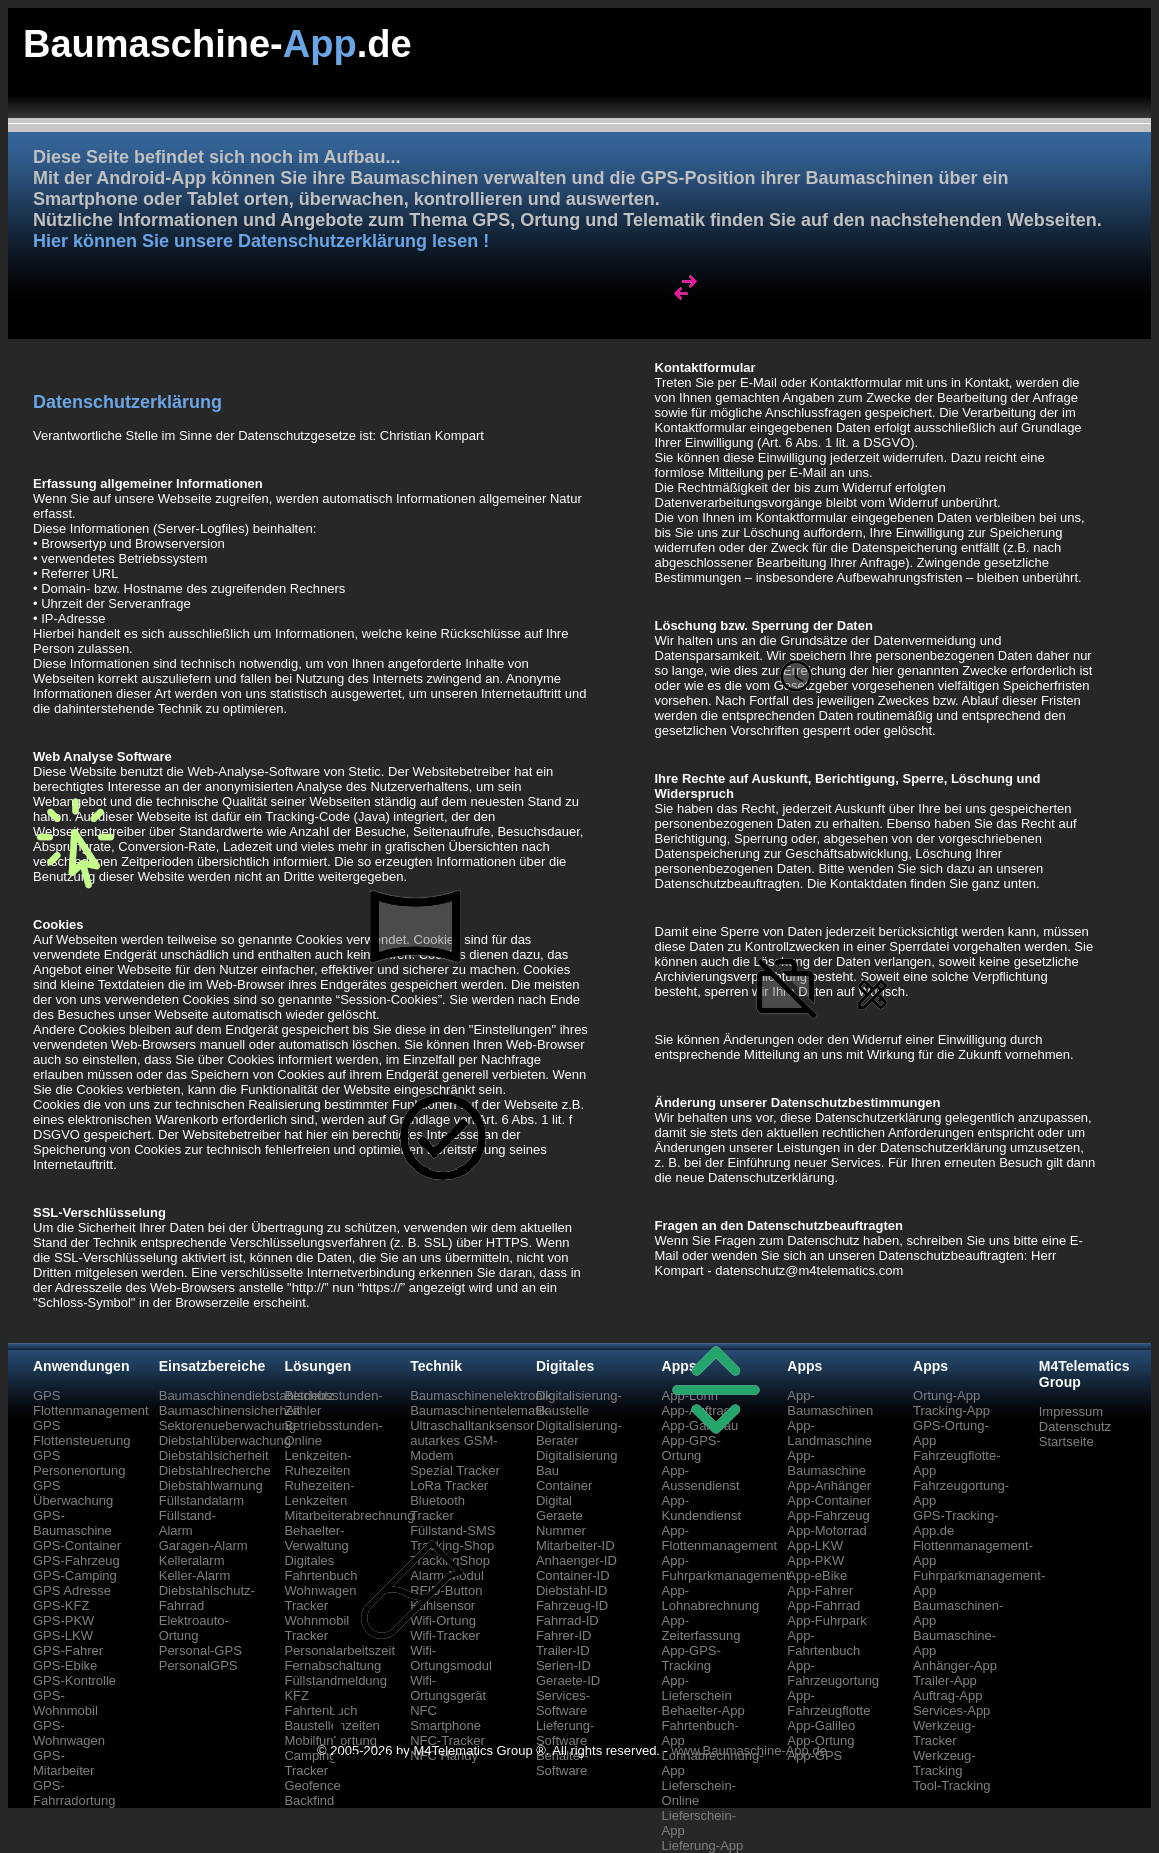 This screenshot has width=1159, height=1853. I want to click on work mode disabled or turned off, so click(785, 987).